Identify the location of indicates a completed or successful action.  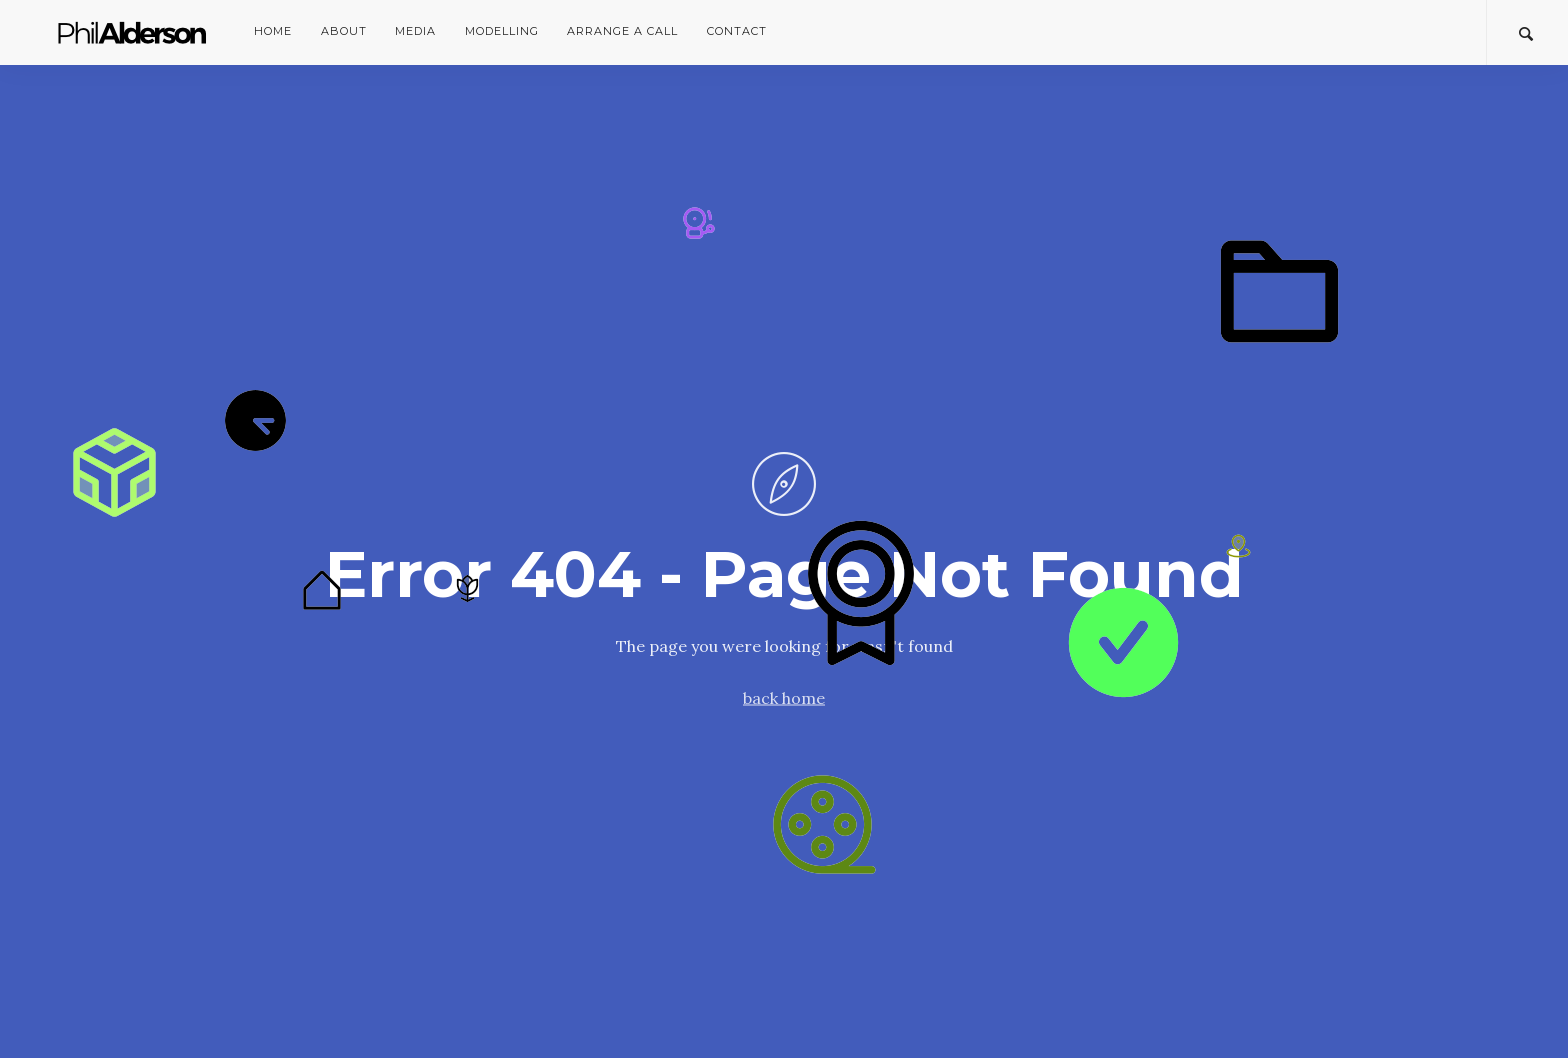
(1123, 642).